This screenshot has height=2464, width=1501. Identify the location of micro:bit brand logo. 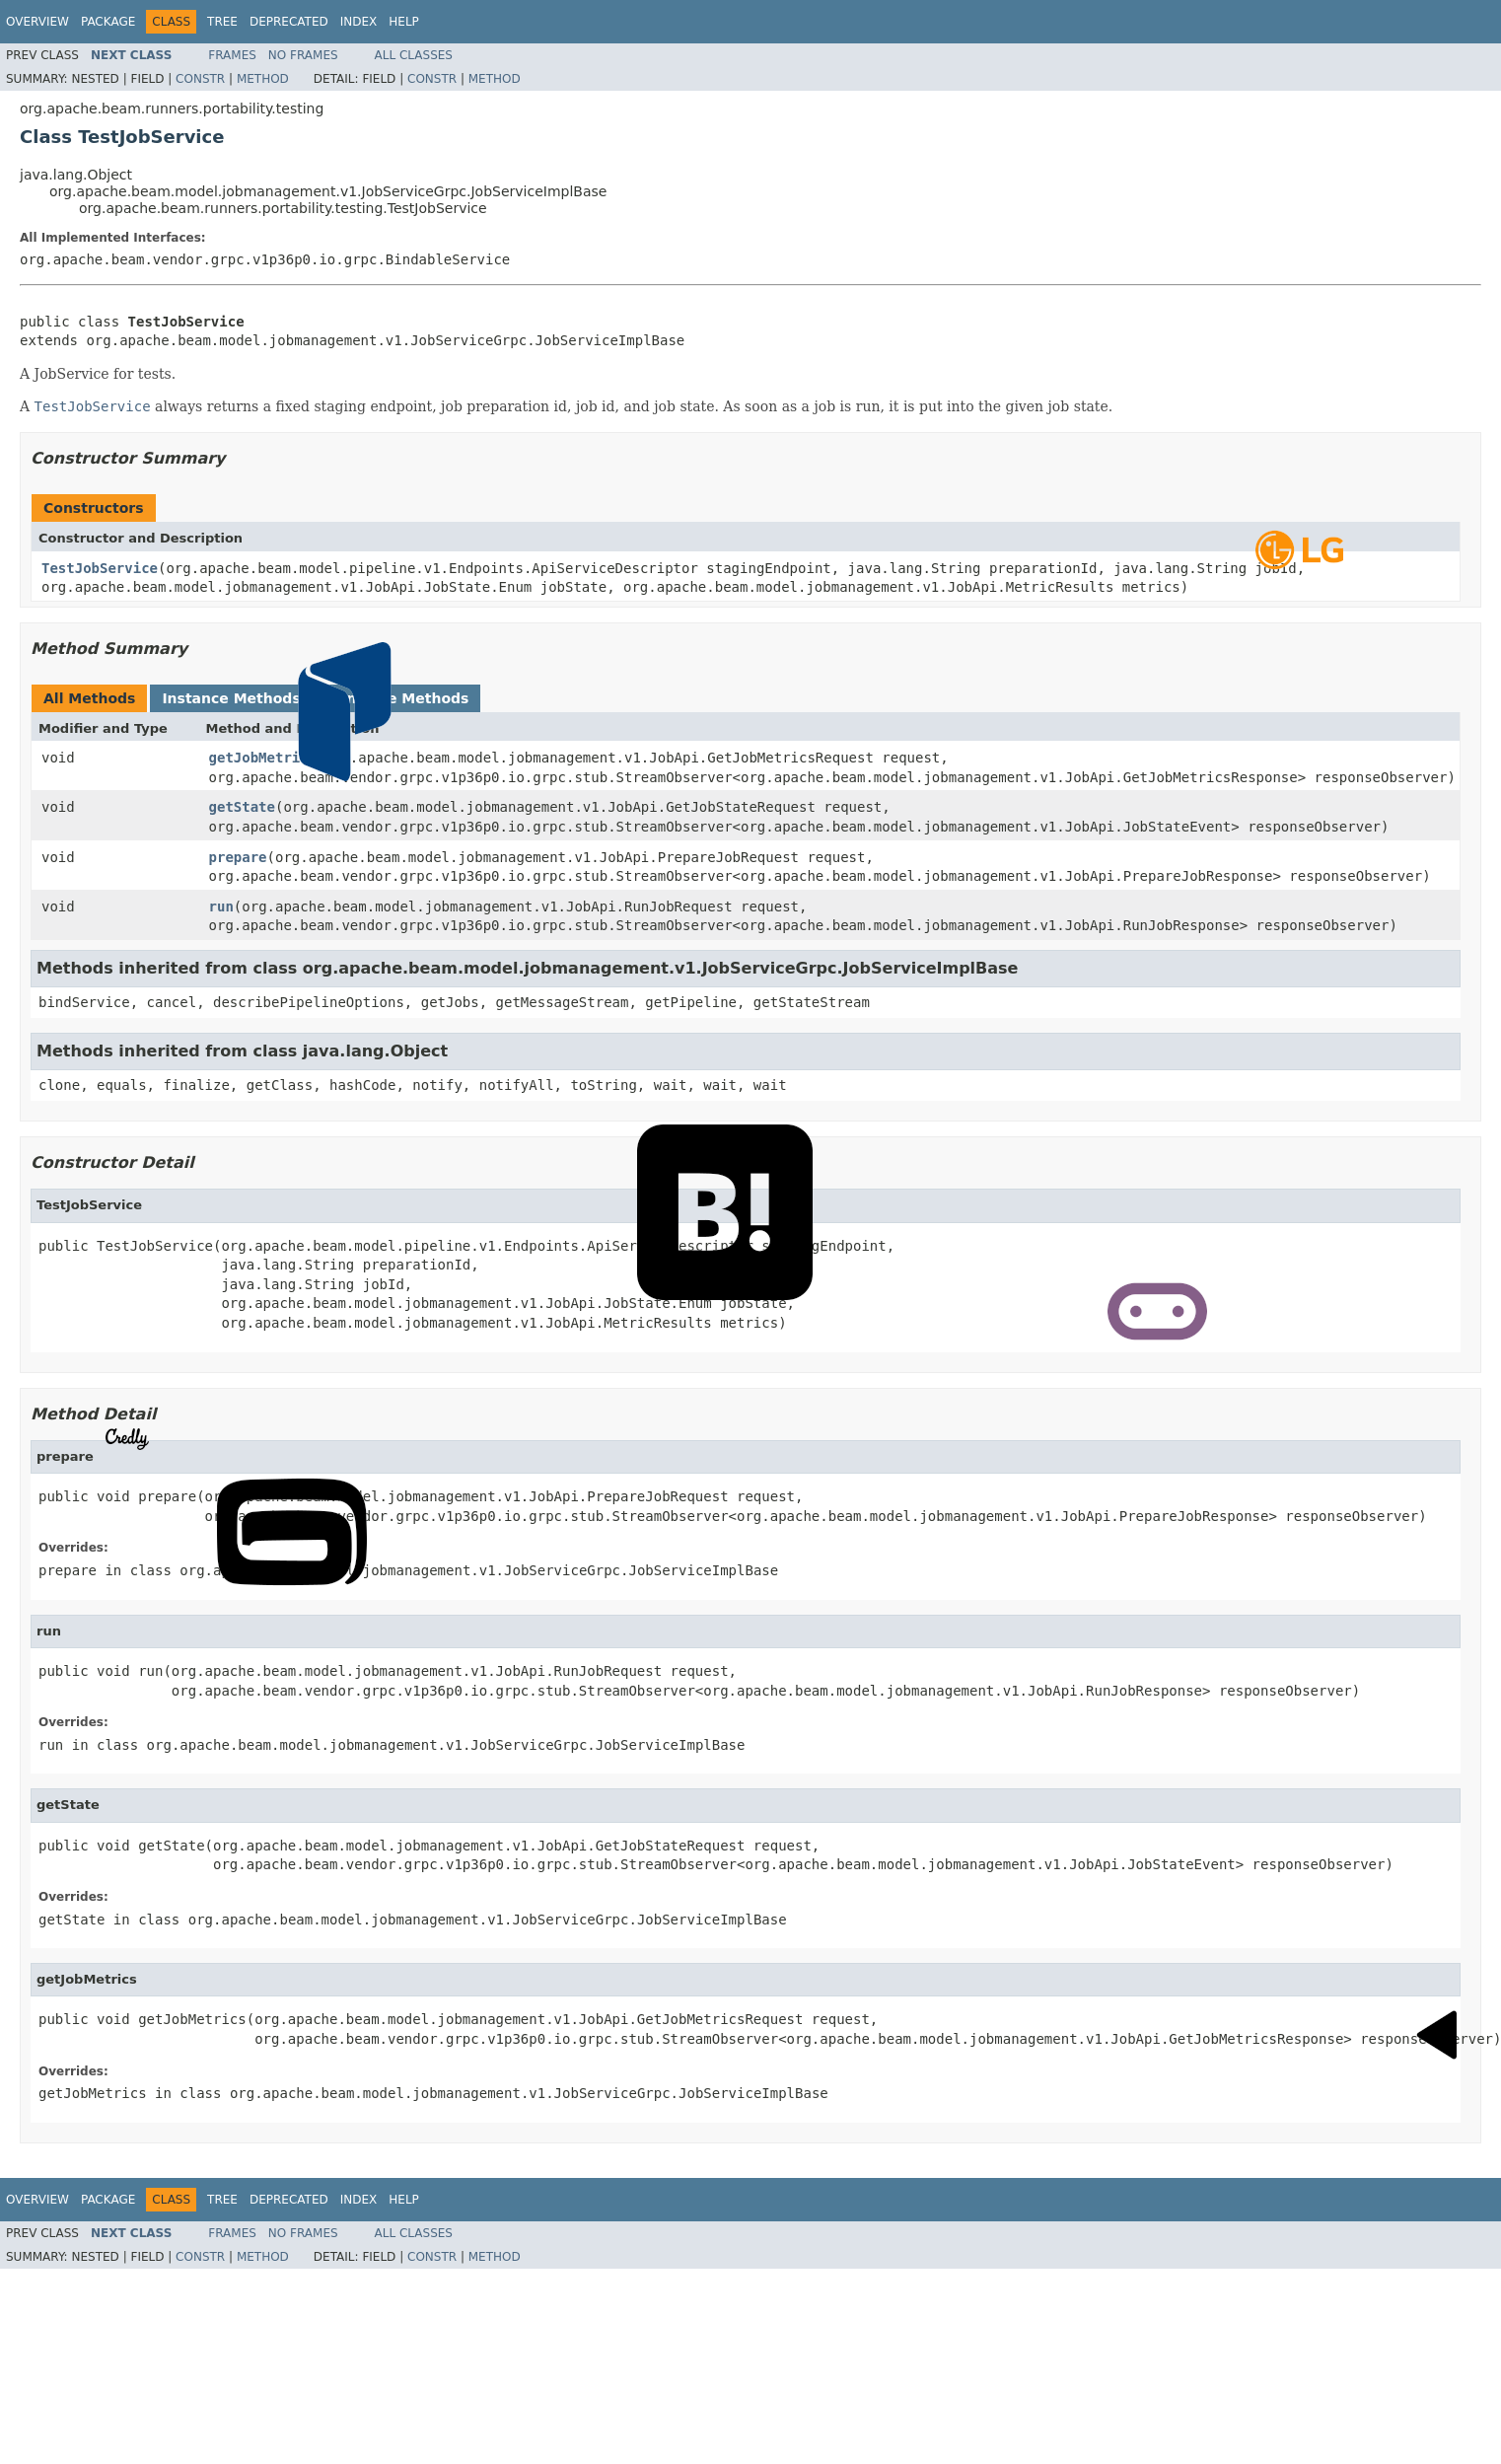
(1157, 1311).